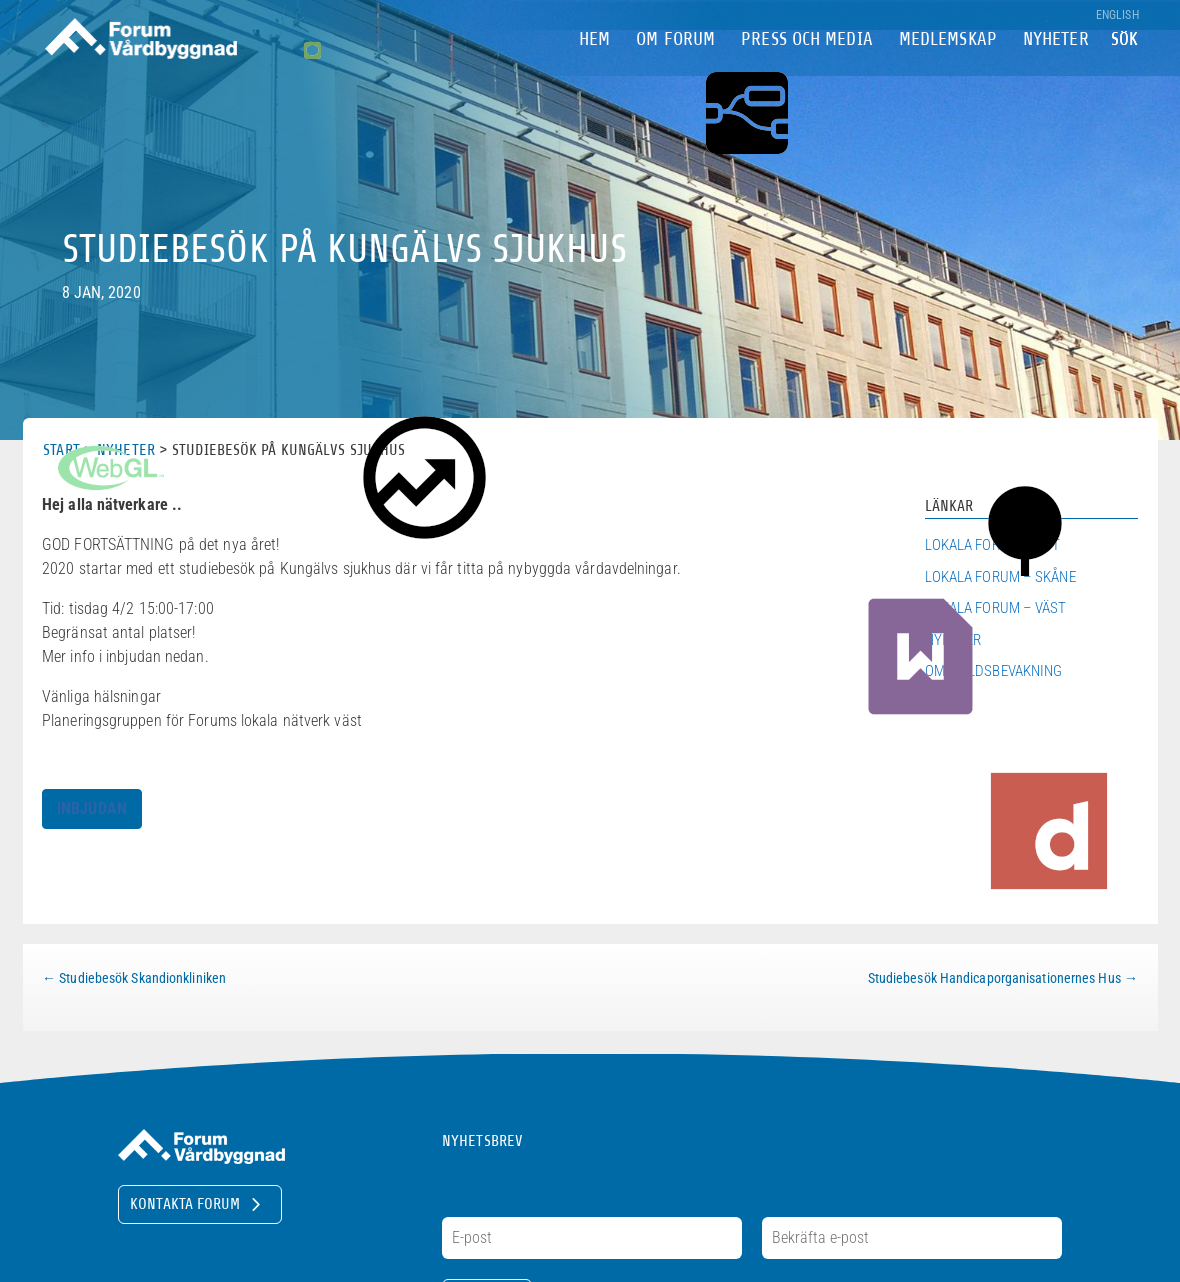 The width and height of the screenshot is (1180, 1282). Describe the element at coordinates (111, 468) in the screenshot. I see `WebGL technology logo` at that location.